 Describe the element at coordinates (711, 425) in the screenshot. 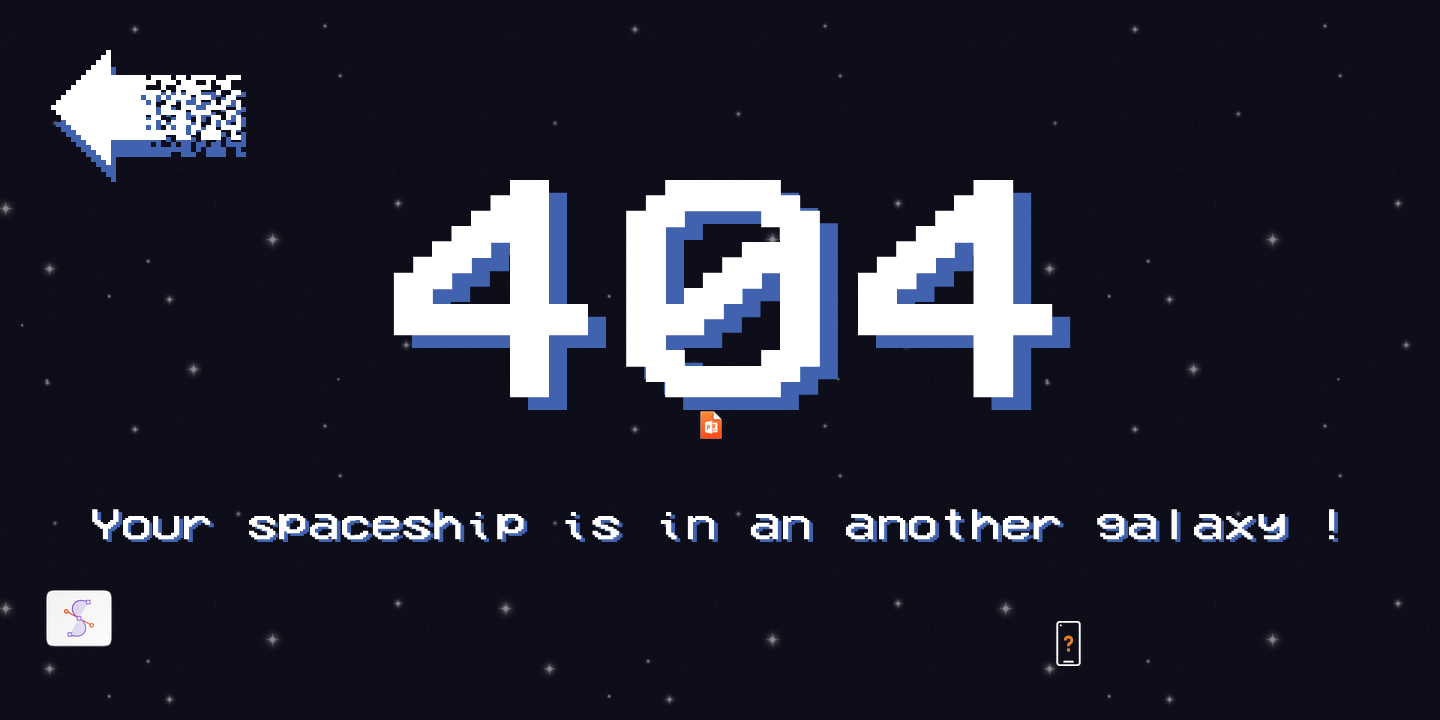

I see `a Microsoft PowerPoint file` at that location.